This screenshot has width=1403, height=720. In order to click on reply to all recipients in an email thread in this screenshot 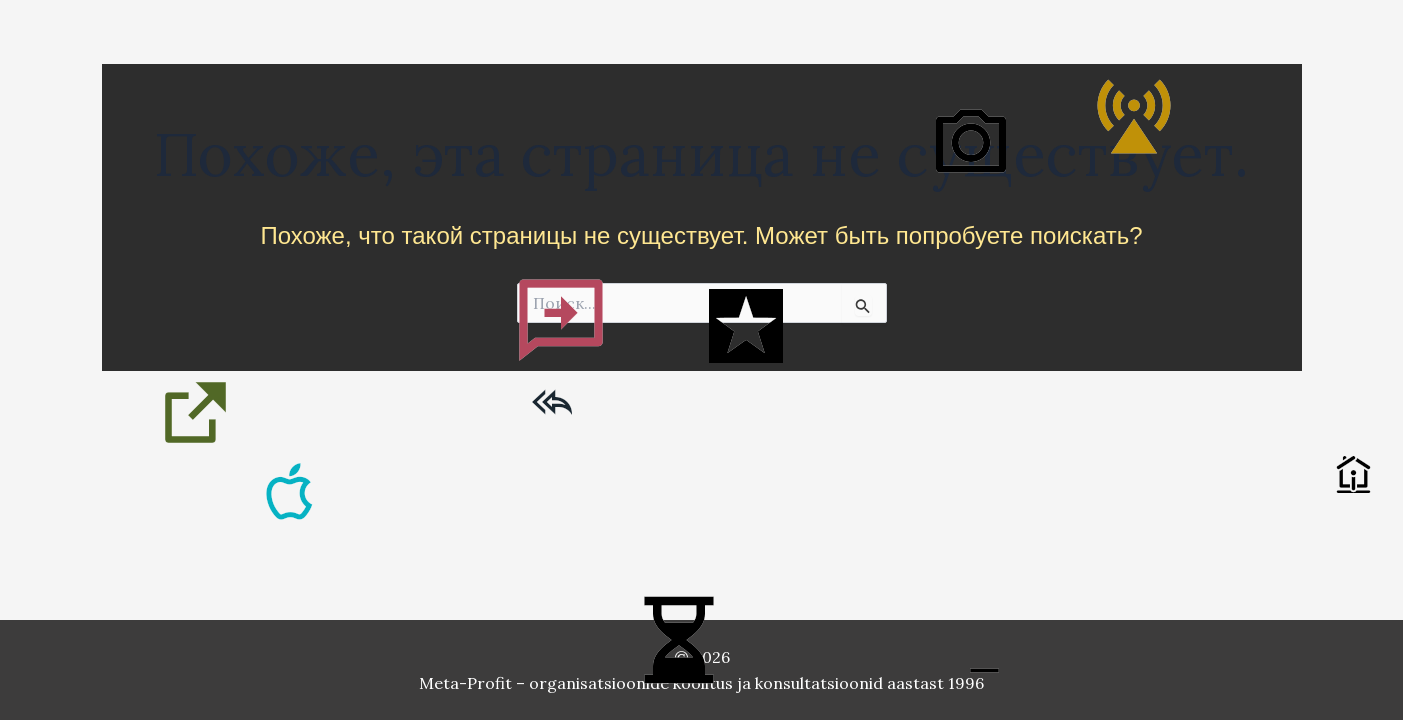, I will do `click(552, 402)`.